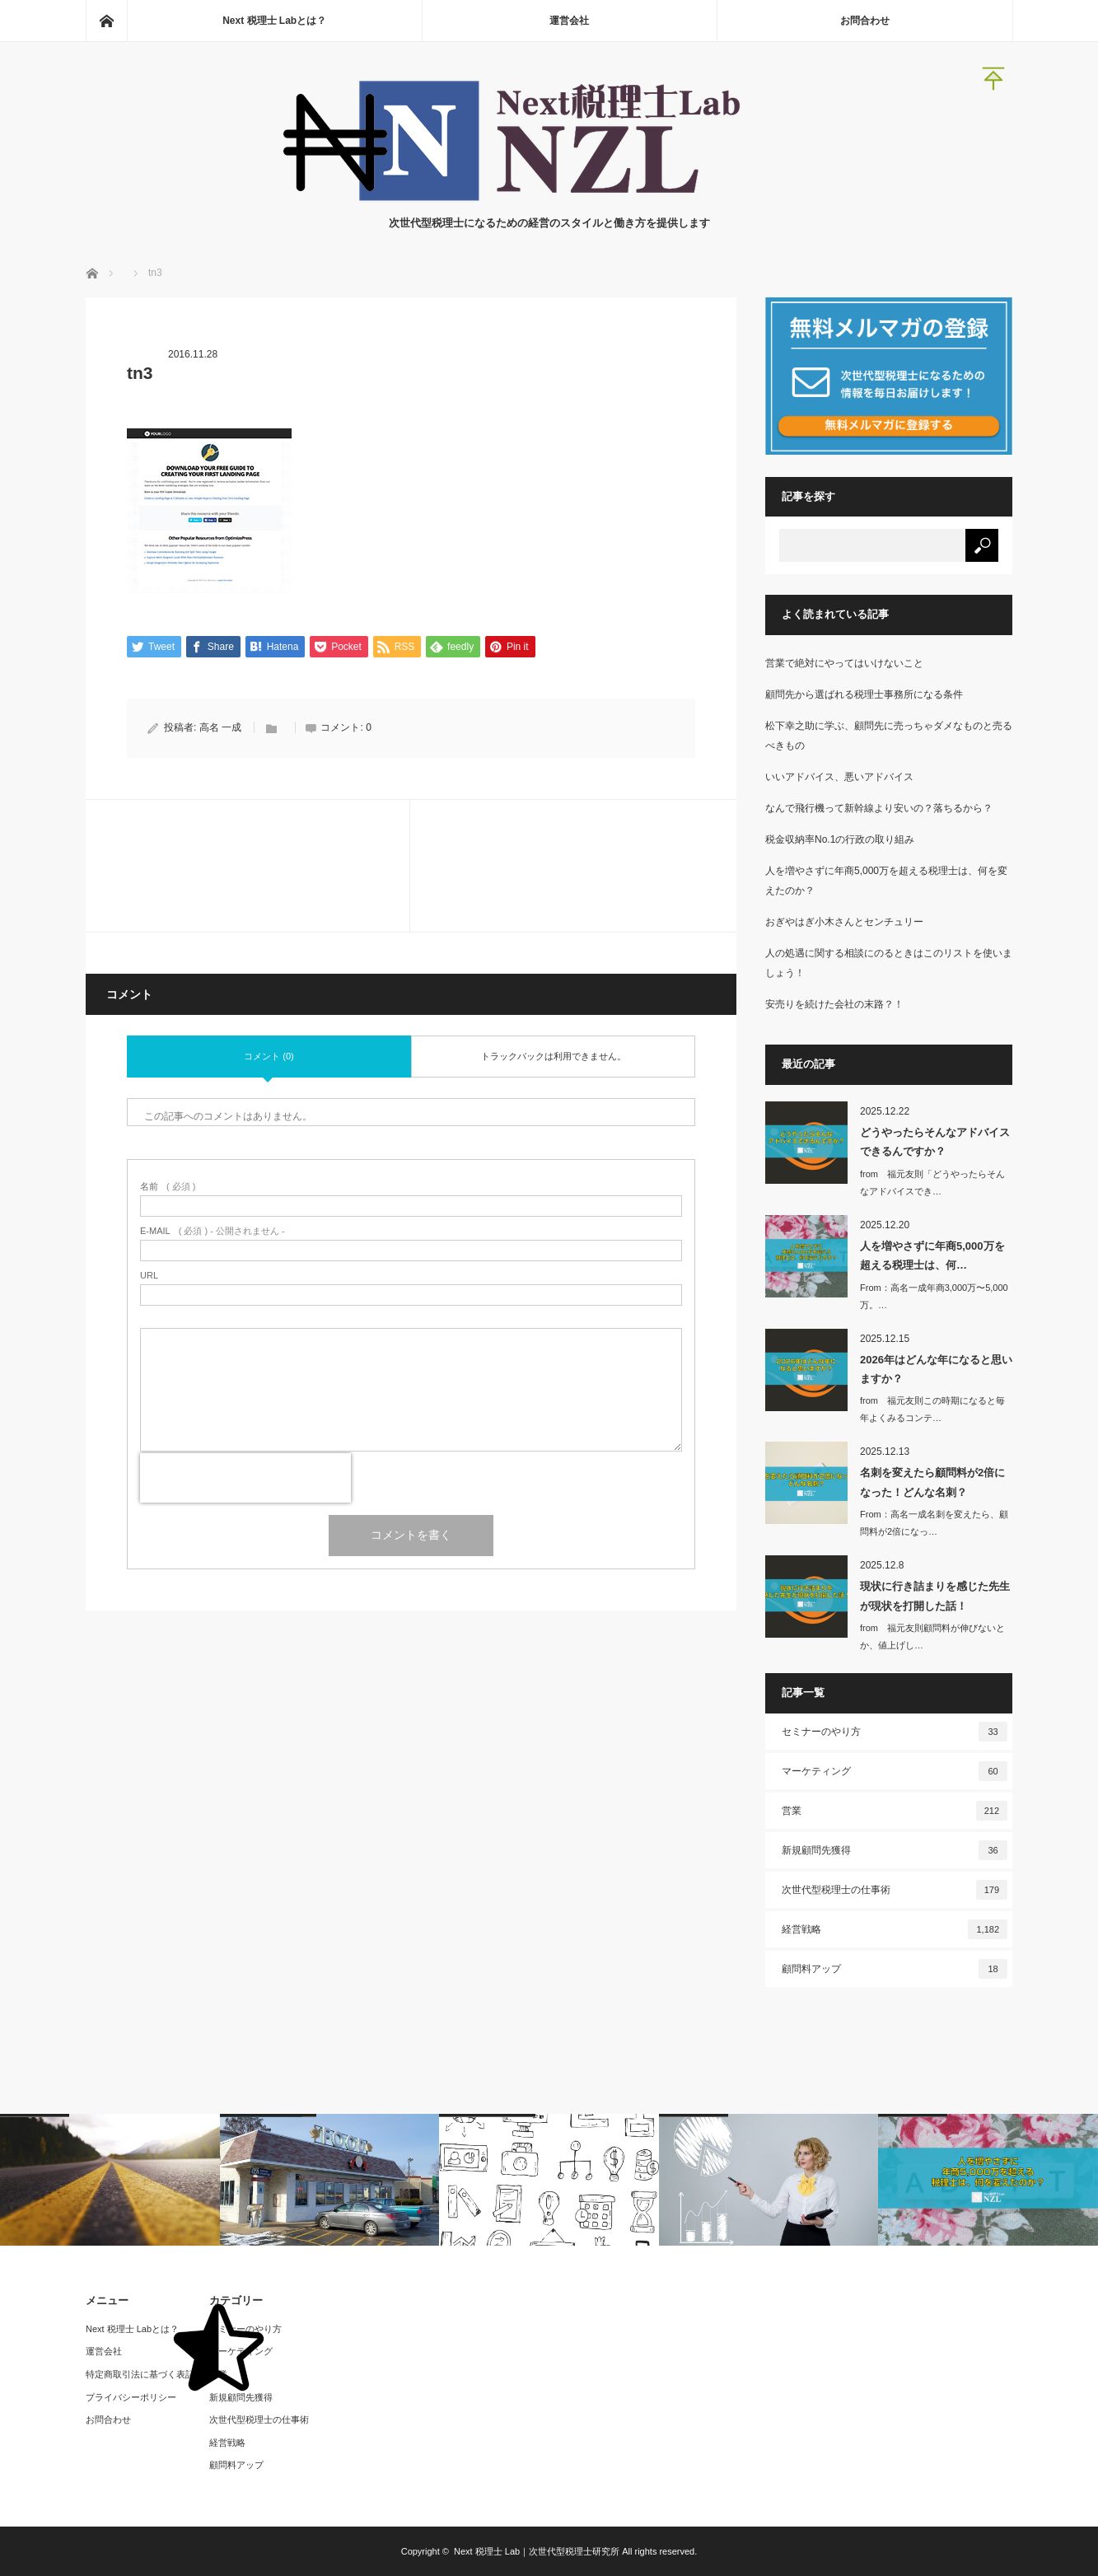 The image size is (1098, 2576). I want to click on indicates a partial rating or half-star score, so click(218, 2349).